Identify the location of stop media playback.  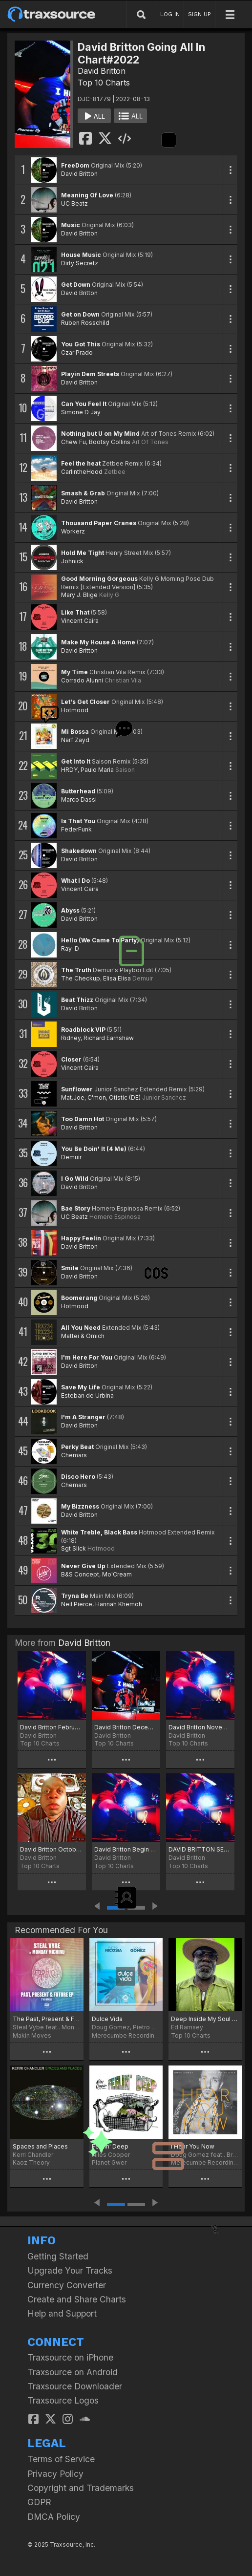
(168, 140).